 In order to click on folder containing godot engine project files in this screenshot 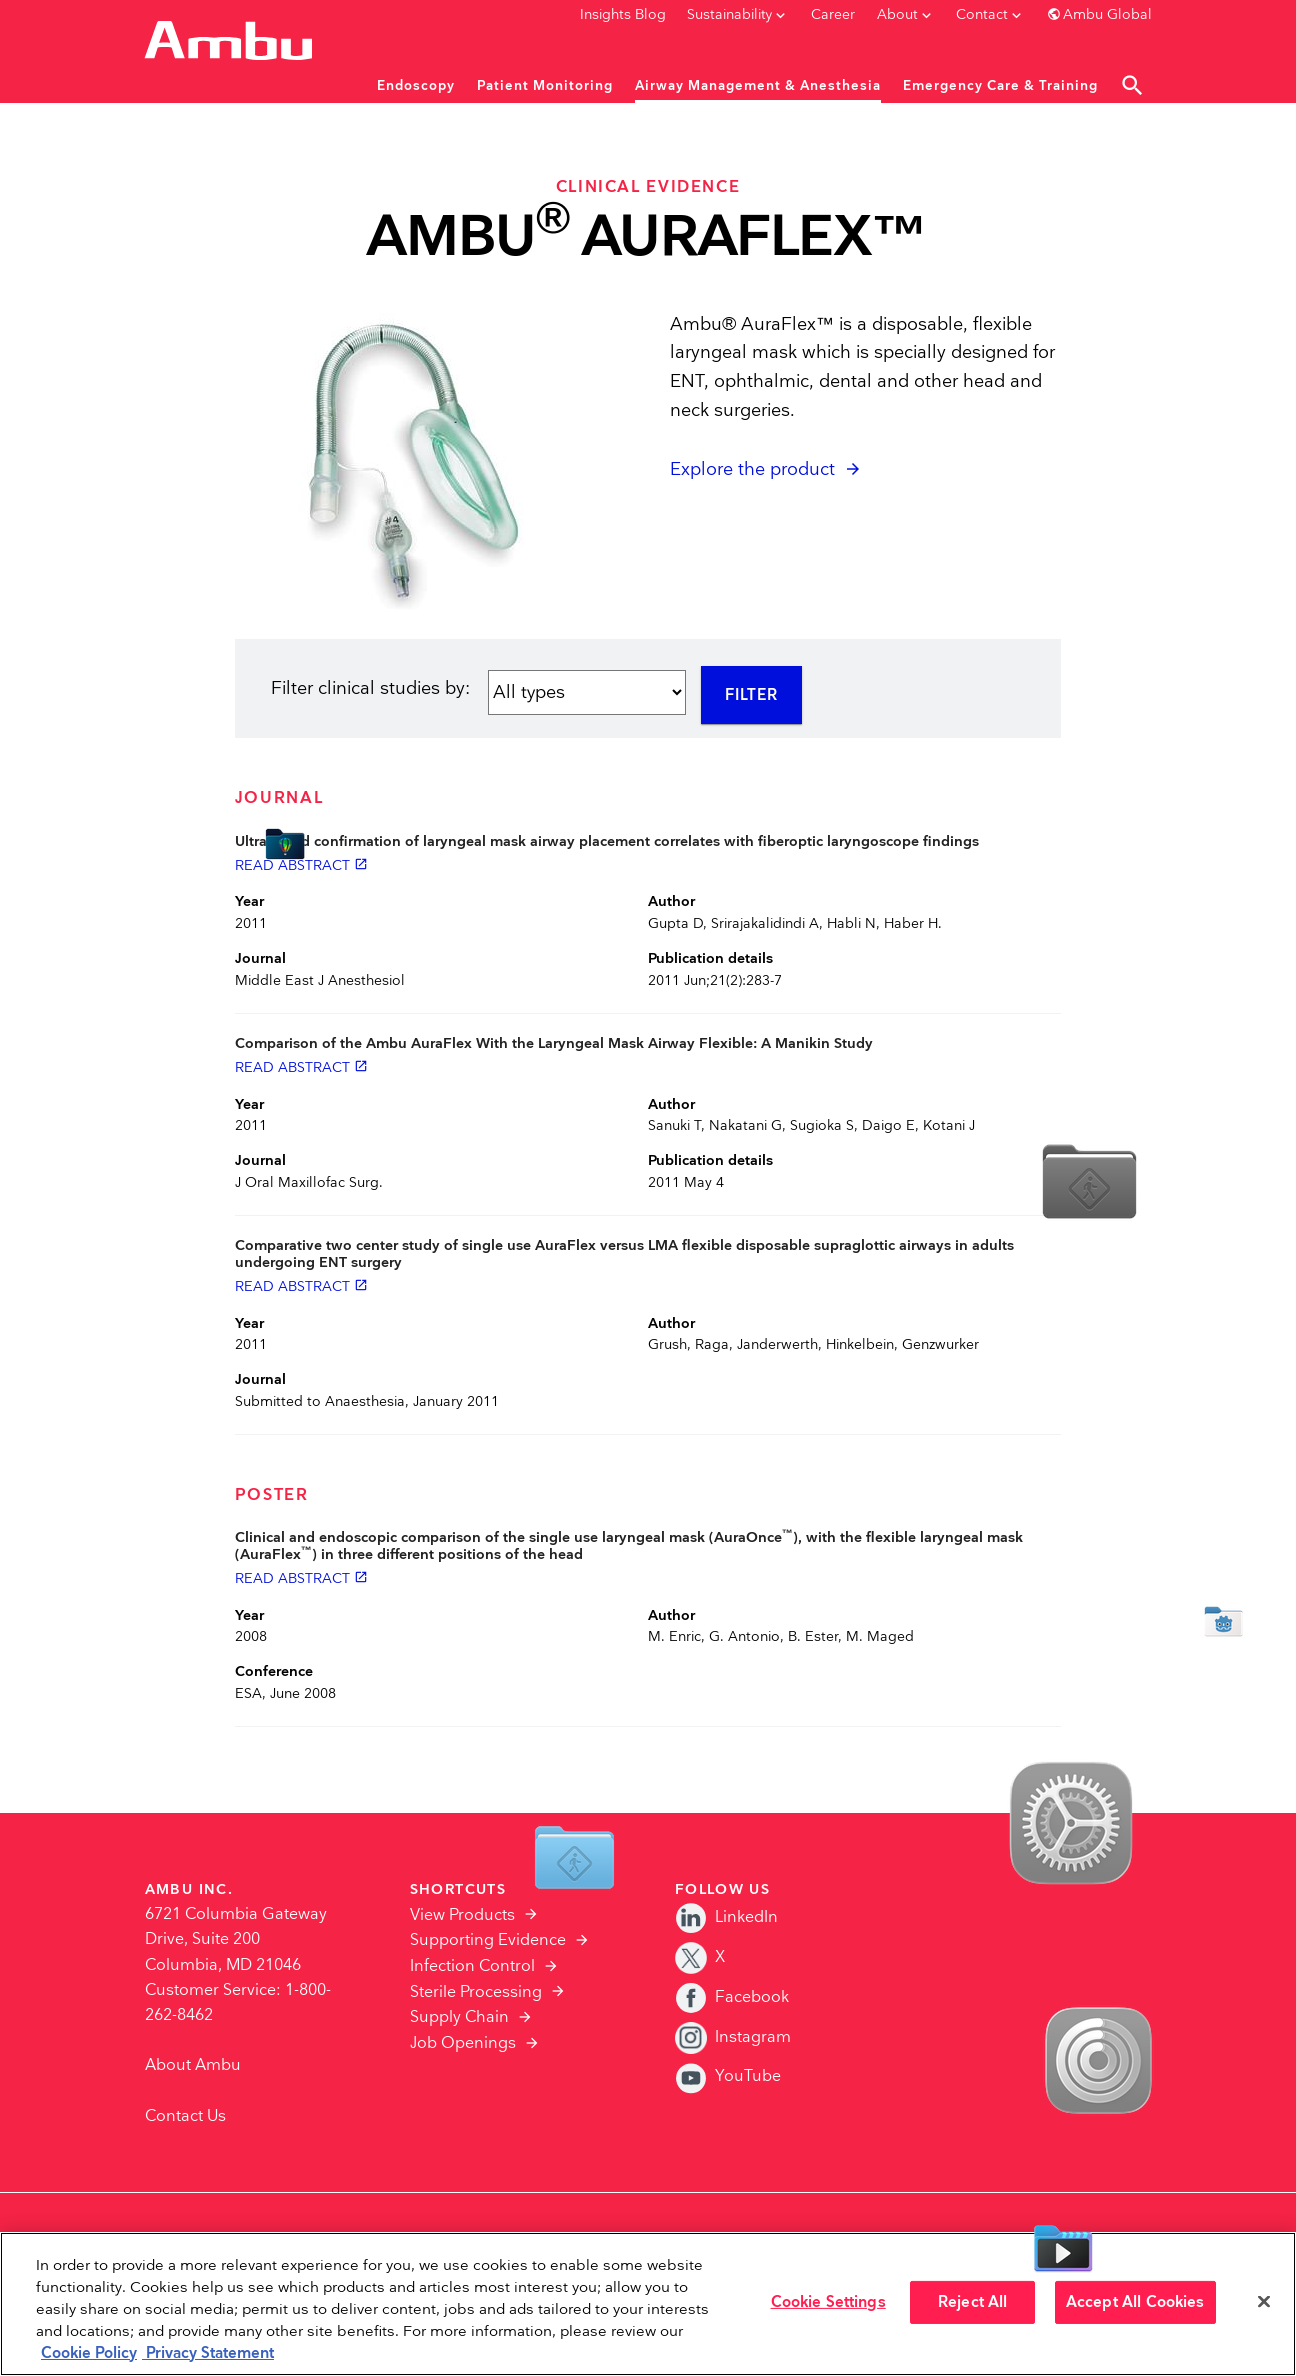, I will do `click(1223, 1622)`.